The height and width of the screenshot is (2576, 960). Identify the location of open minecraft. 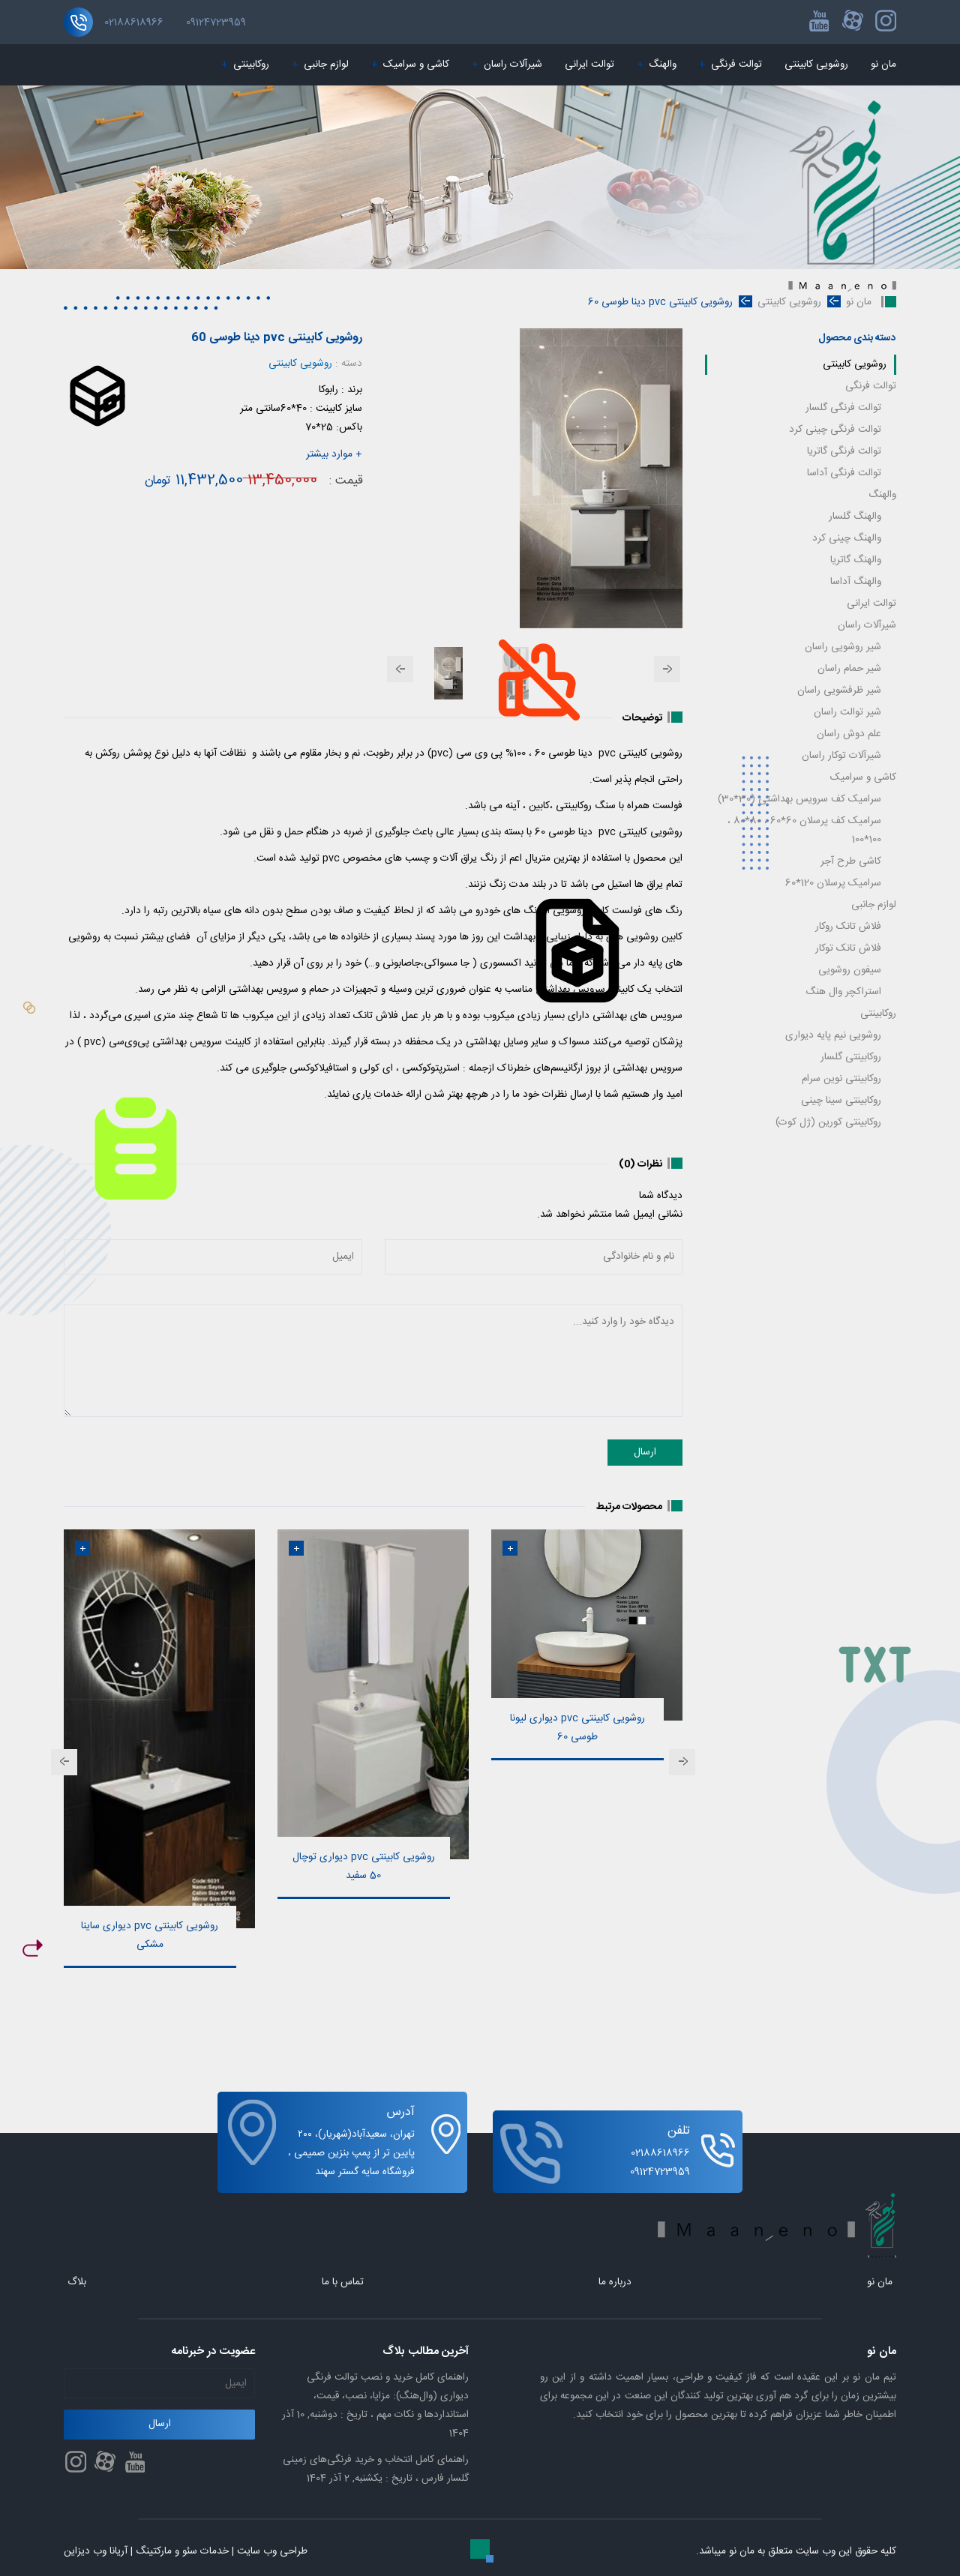
(98, 396).